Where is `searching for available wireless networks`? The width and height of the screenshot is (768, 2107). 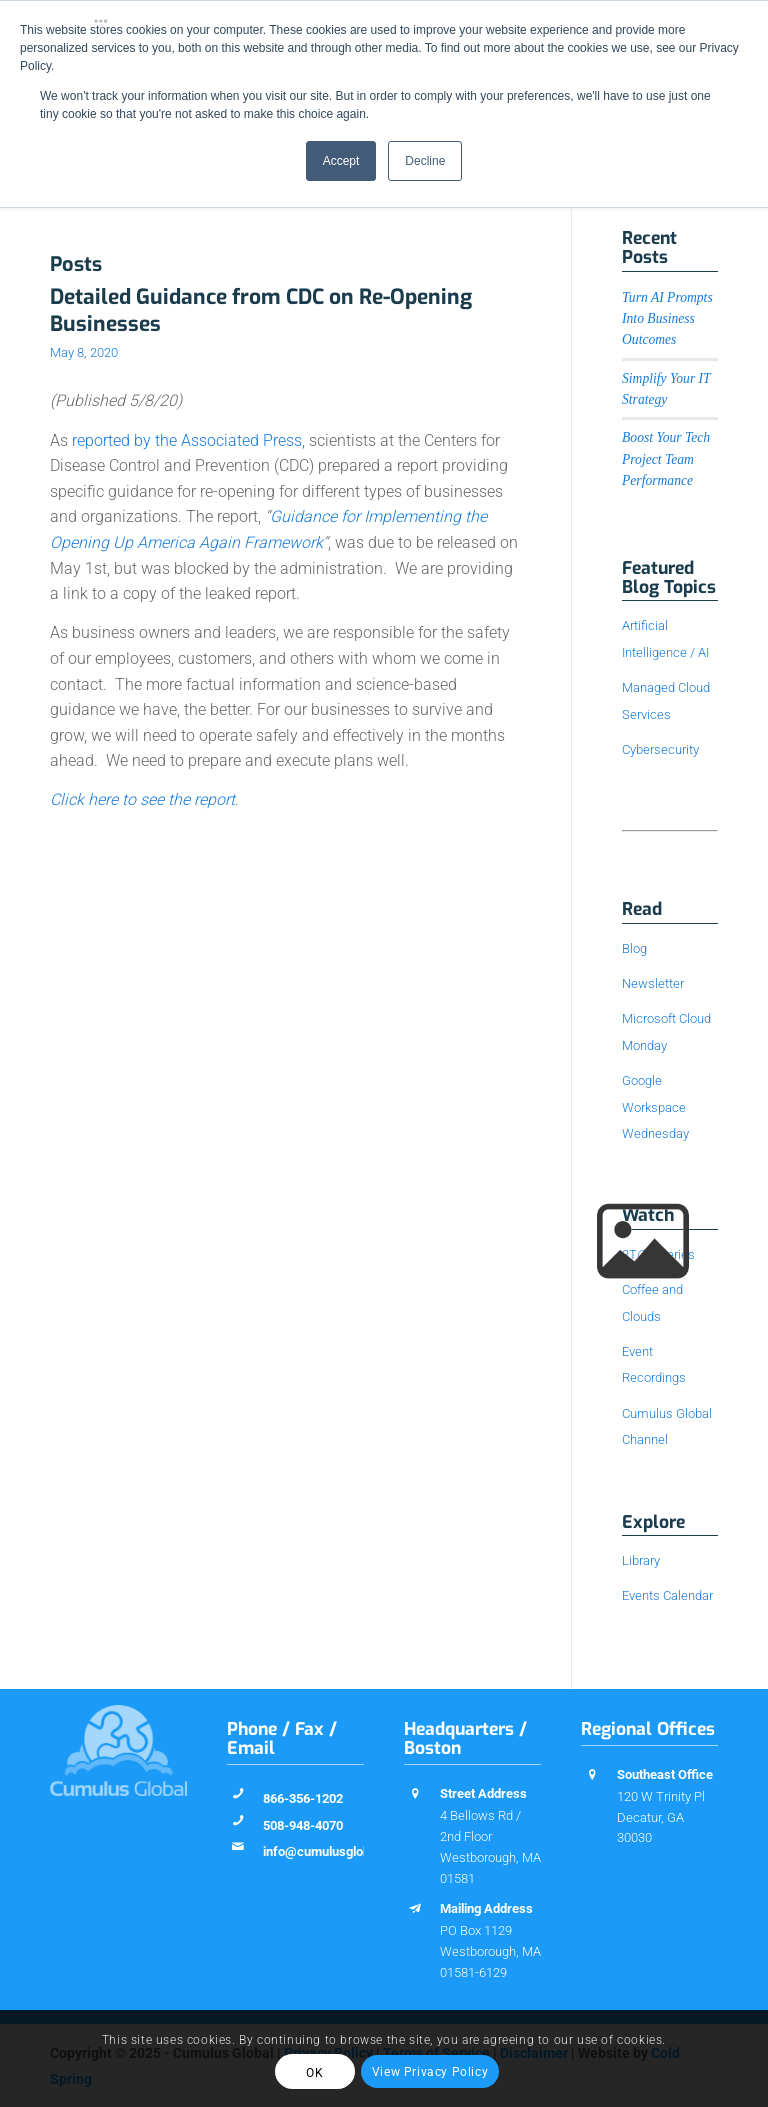
searching for available wireless networks is located at coordinates (101, 20).